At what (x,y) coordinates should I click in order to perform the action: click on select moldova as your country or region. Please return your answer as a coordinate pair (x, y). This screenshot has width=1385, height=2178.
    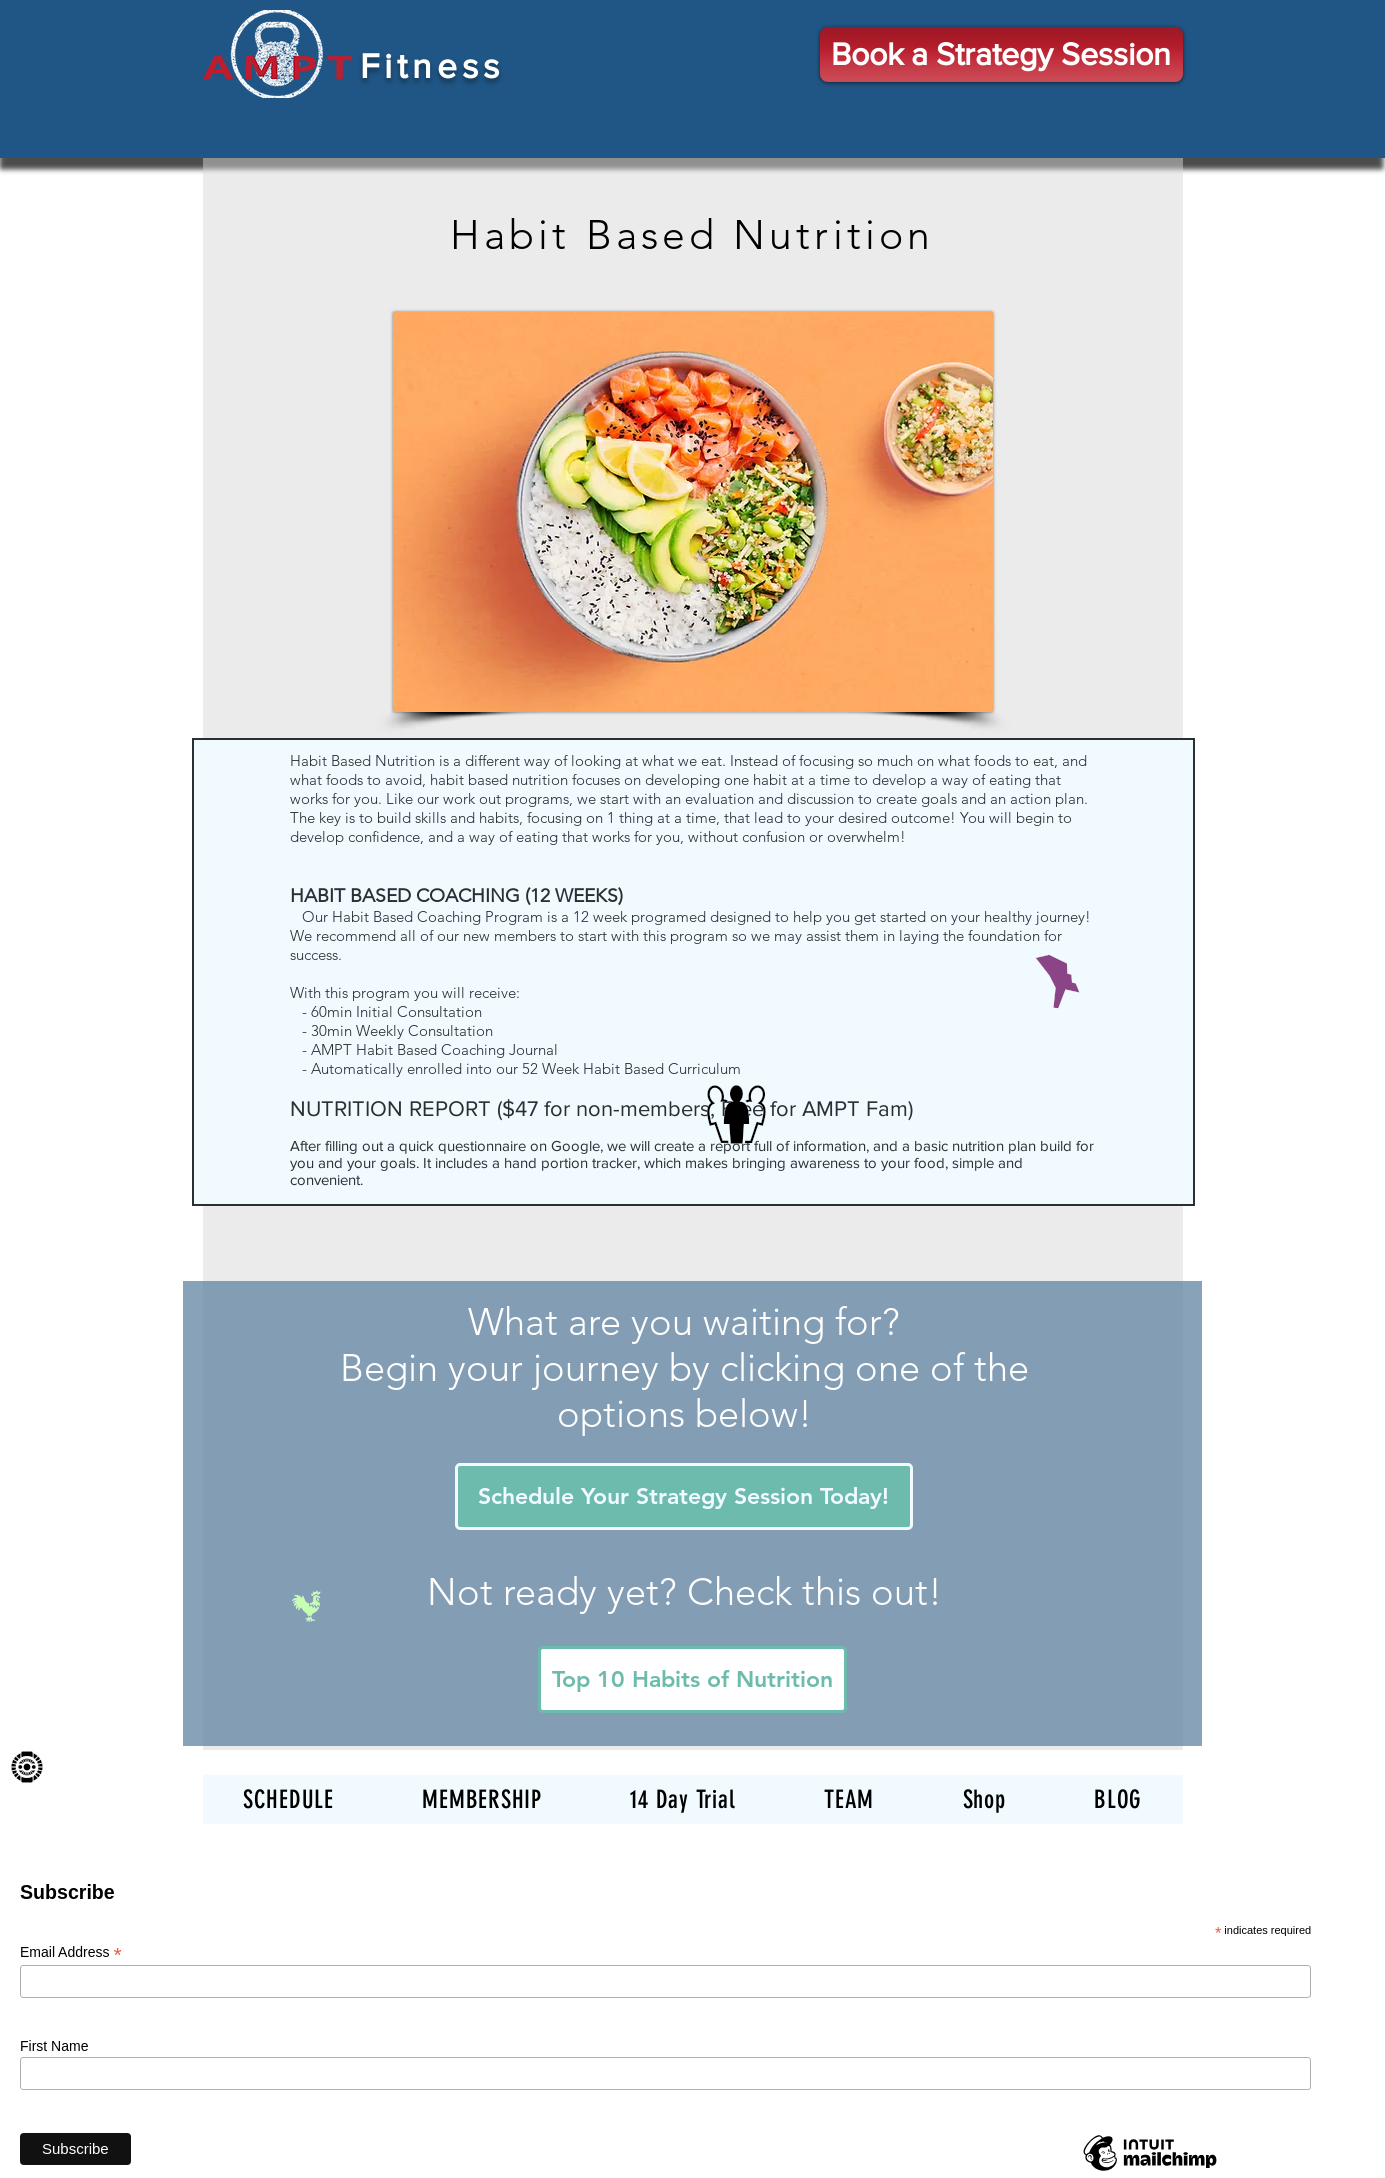
    Looking at the image, I should click on (1057, 981).